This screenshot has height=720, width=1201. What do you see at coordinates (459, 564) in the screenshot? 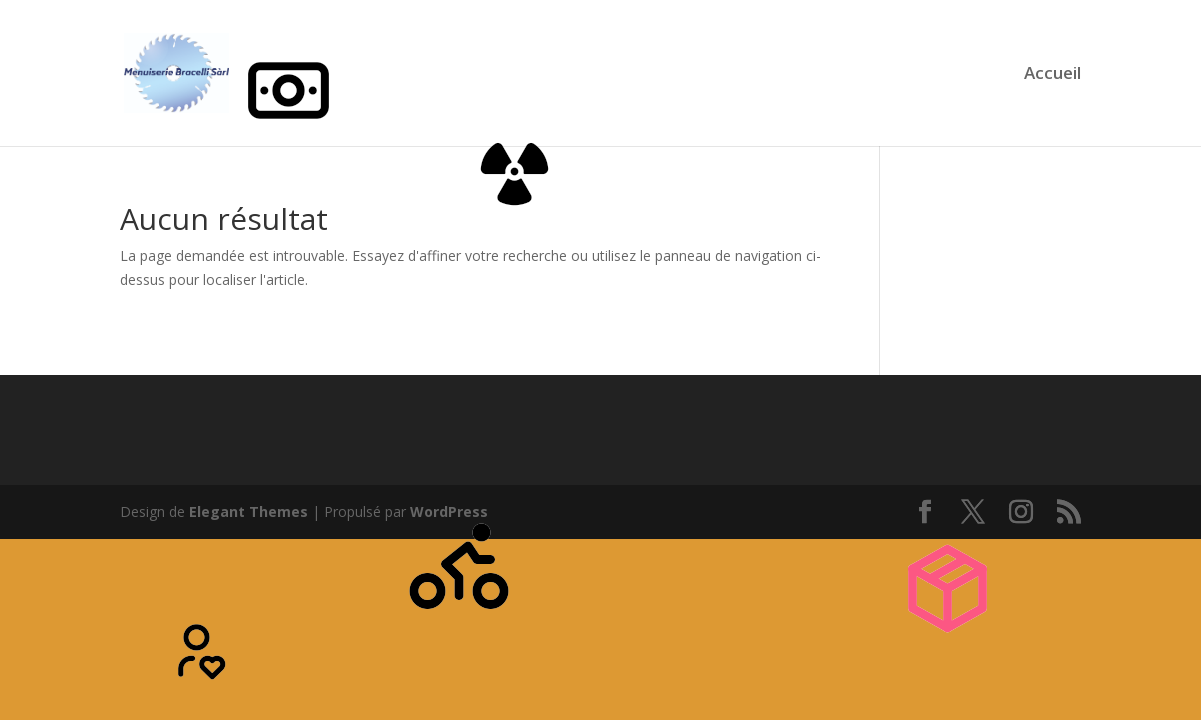
I see `access bike or cycling options` at bounding box center [459, 564].